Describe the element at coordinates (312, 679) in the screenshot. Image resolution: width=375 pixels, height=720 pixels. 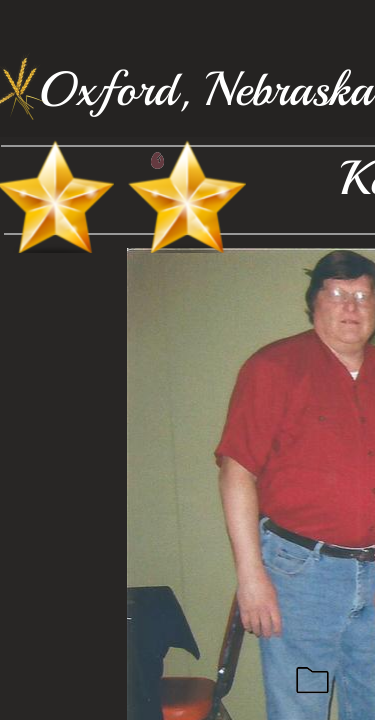
I see `access folder contents` at that location.